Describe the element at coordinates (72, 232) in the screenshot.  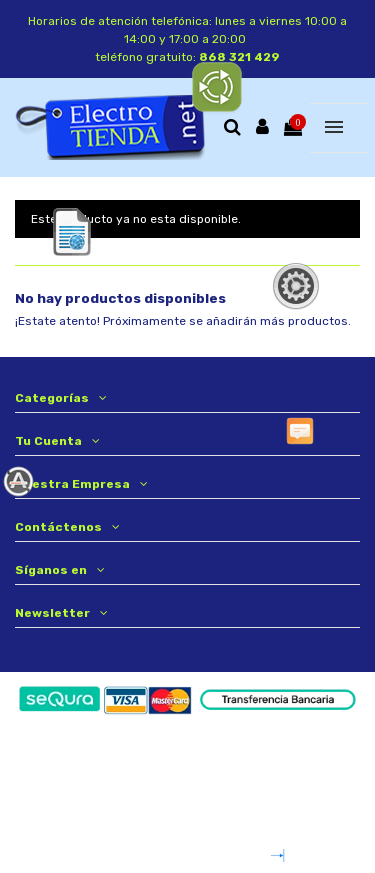
I see `open a web template document file` at that location.